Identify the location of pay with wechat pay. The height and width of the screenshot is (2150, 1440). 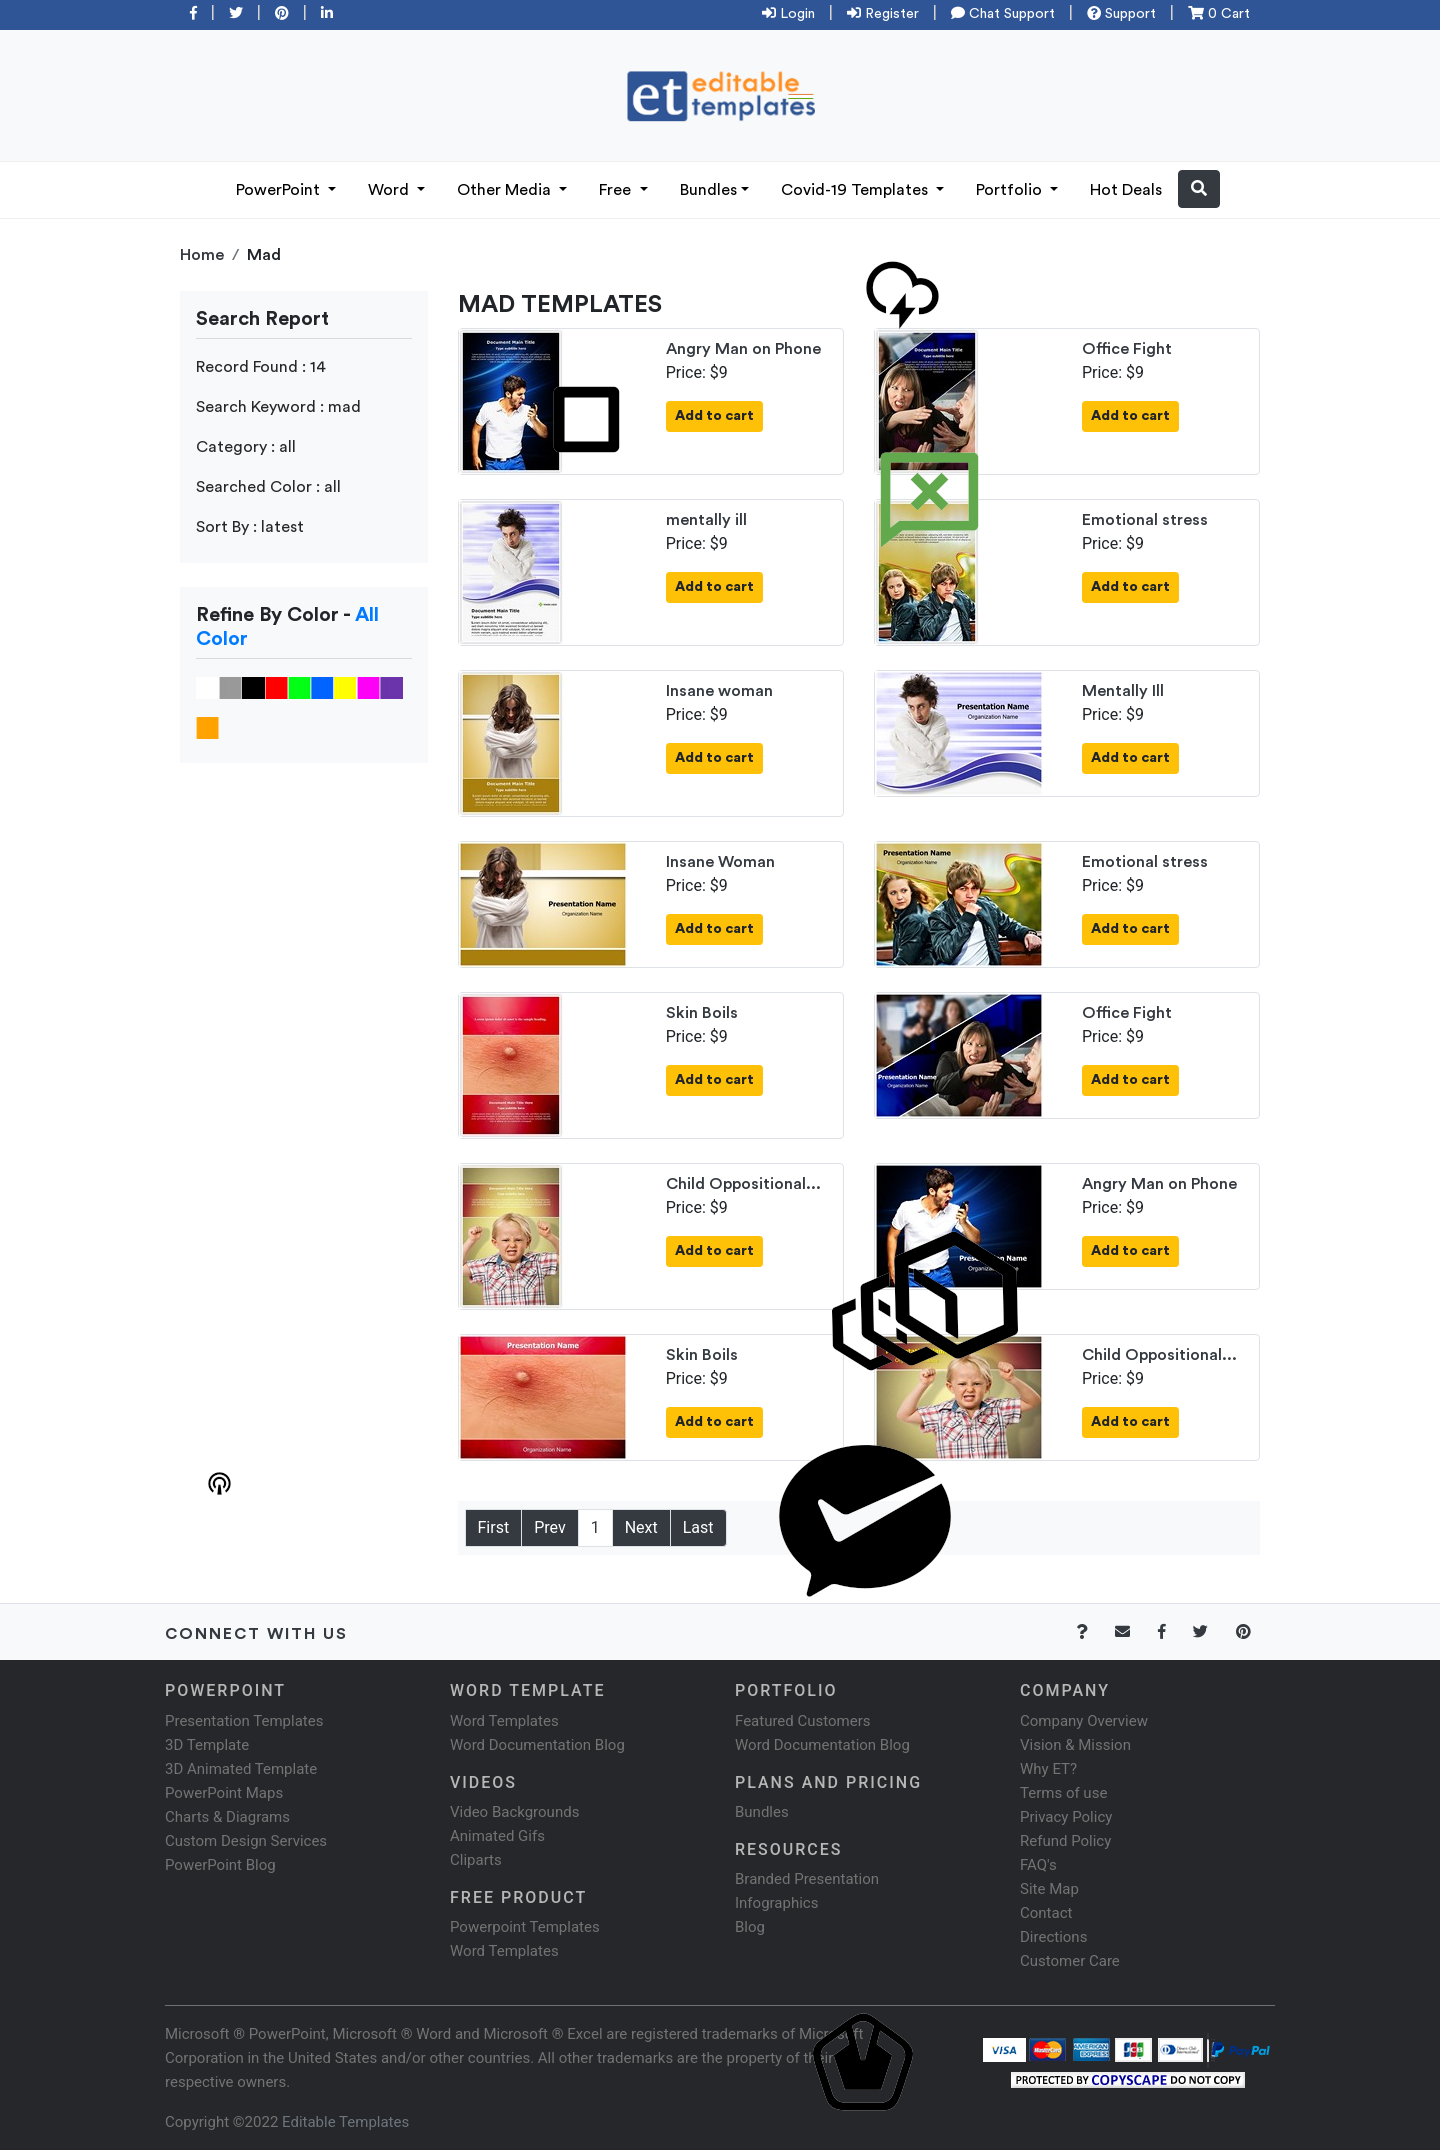
(865, 1518).